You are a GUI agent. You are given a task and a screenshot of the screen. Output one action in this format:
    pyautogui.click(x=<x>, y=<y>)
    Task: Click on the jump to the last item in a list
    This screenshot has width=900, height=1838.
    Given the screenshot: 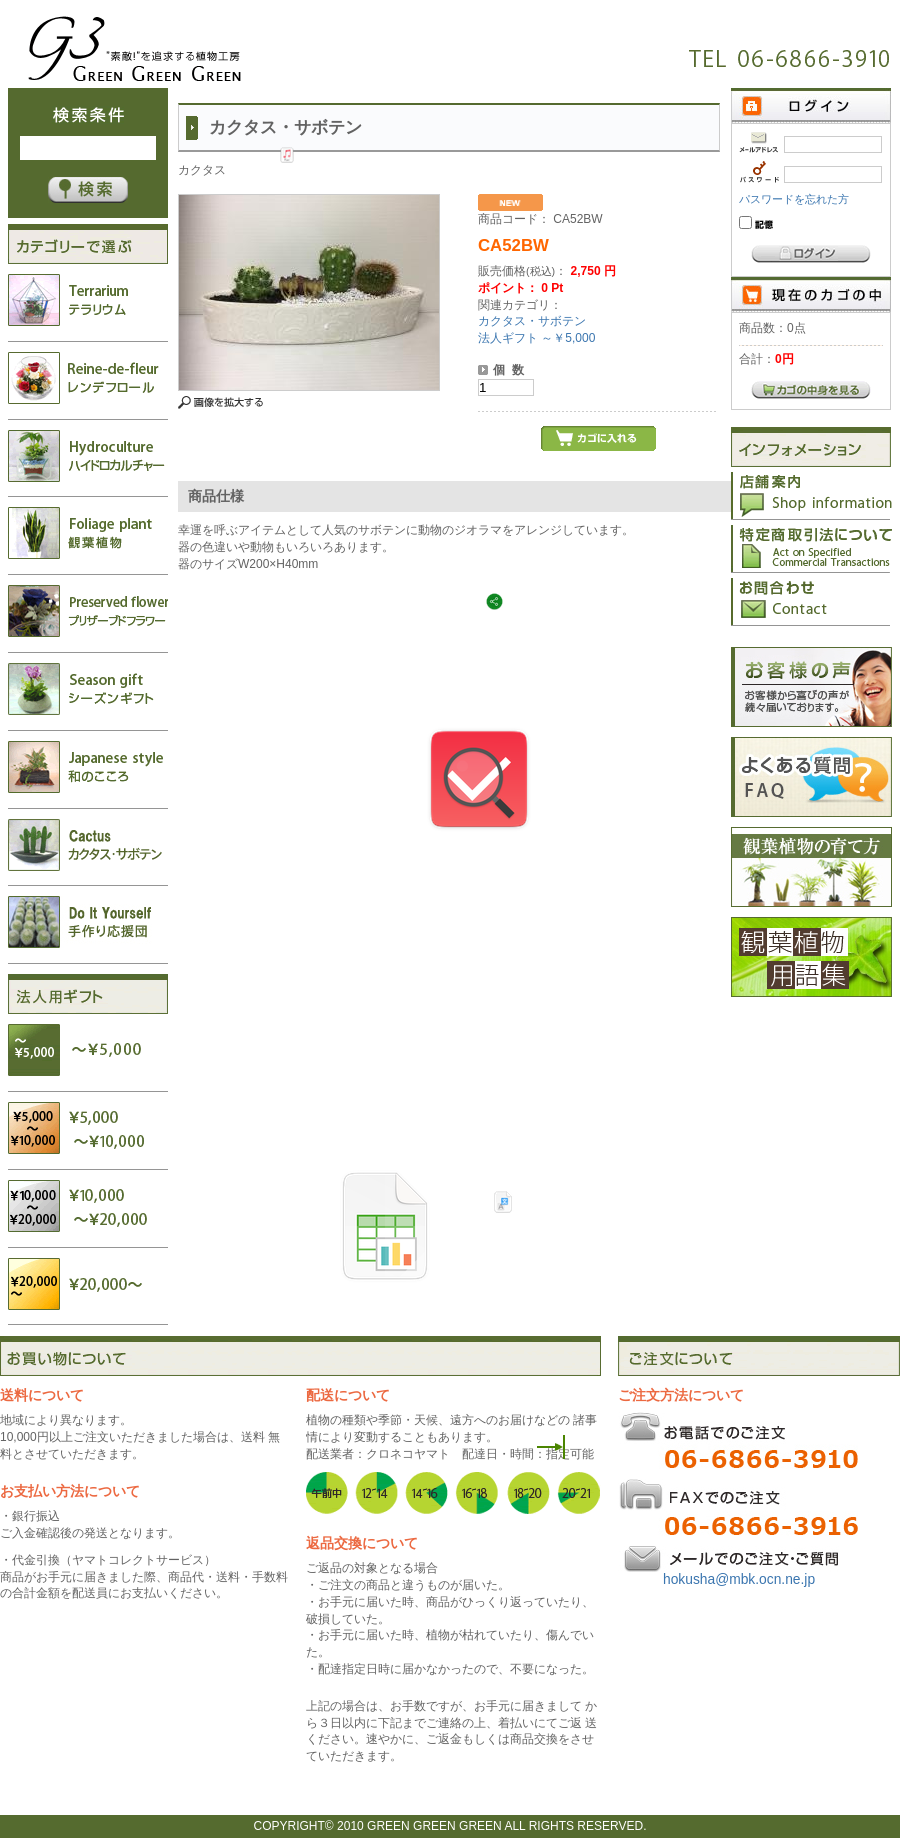 What is the action you would take?
    pyautogui.click(x=551, y=1447)
    